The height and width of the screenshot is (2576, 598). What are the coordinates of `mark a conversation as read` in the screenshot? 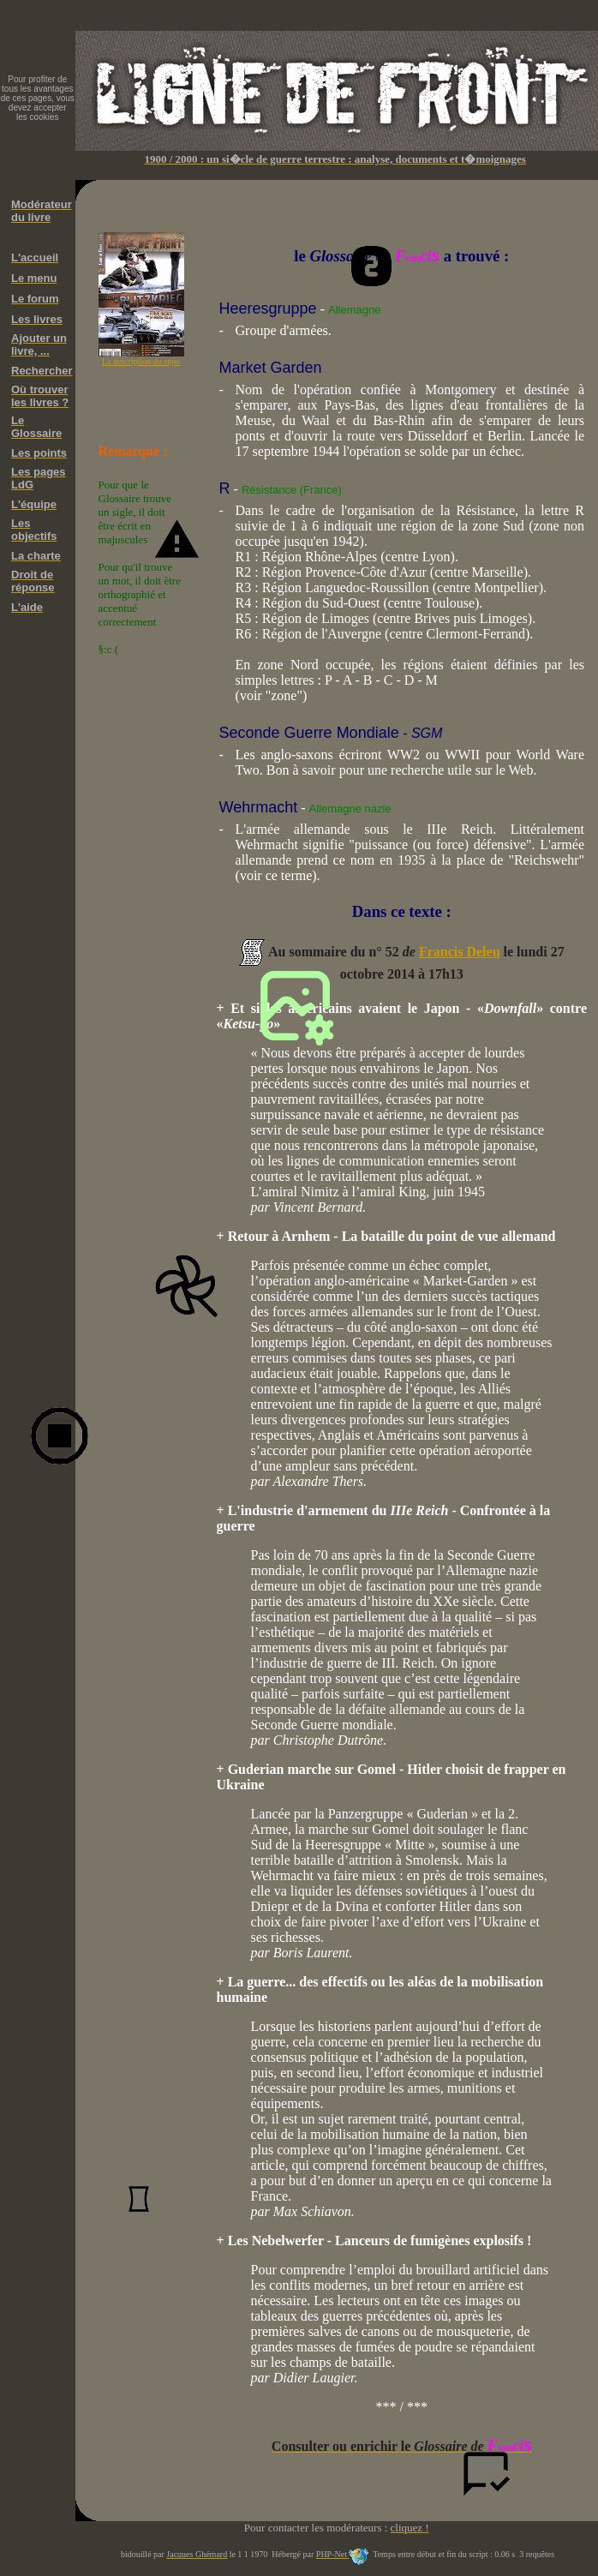 It's located at (486, 2474).